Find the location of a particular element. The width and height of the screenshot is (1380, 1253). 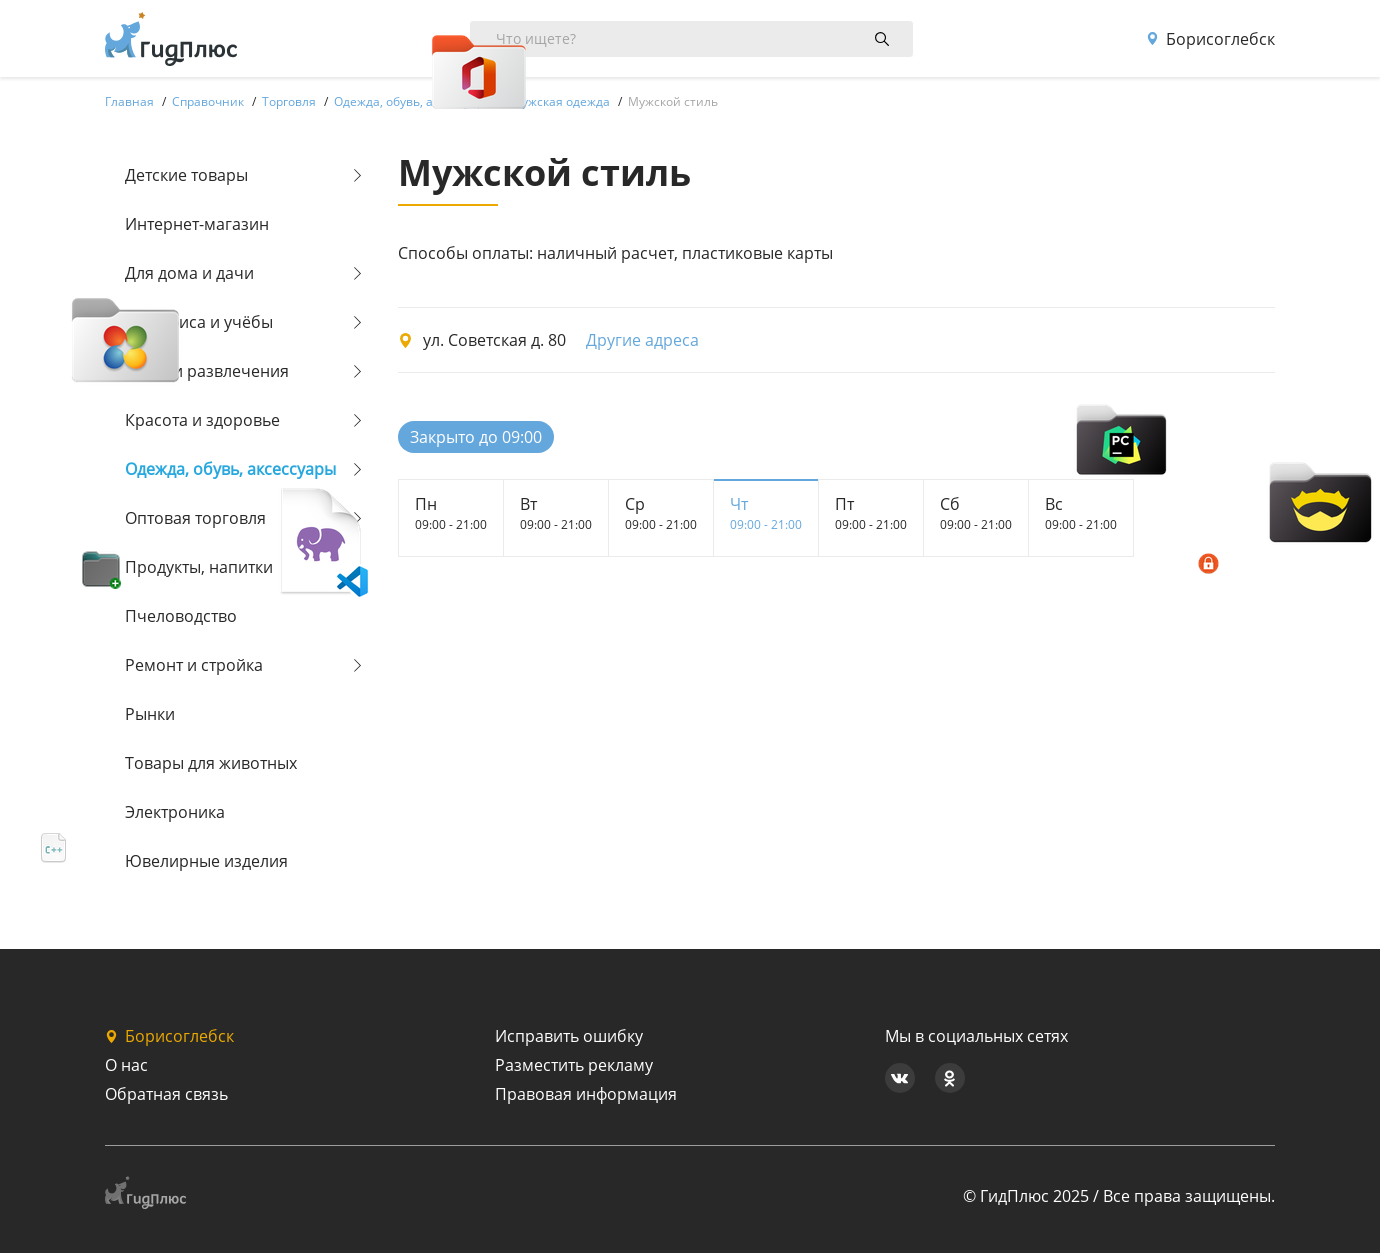

folder containing nim programming language projects is located at coordinates (1320, 505).